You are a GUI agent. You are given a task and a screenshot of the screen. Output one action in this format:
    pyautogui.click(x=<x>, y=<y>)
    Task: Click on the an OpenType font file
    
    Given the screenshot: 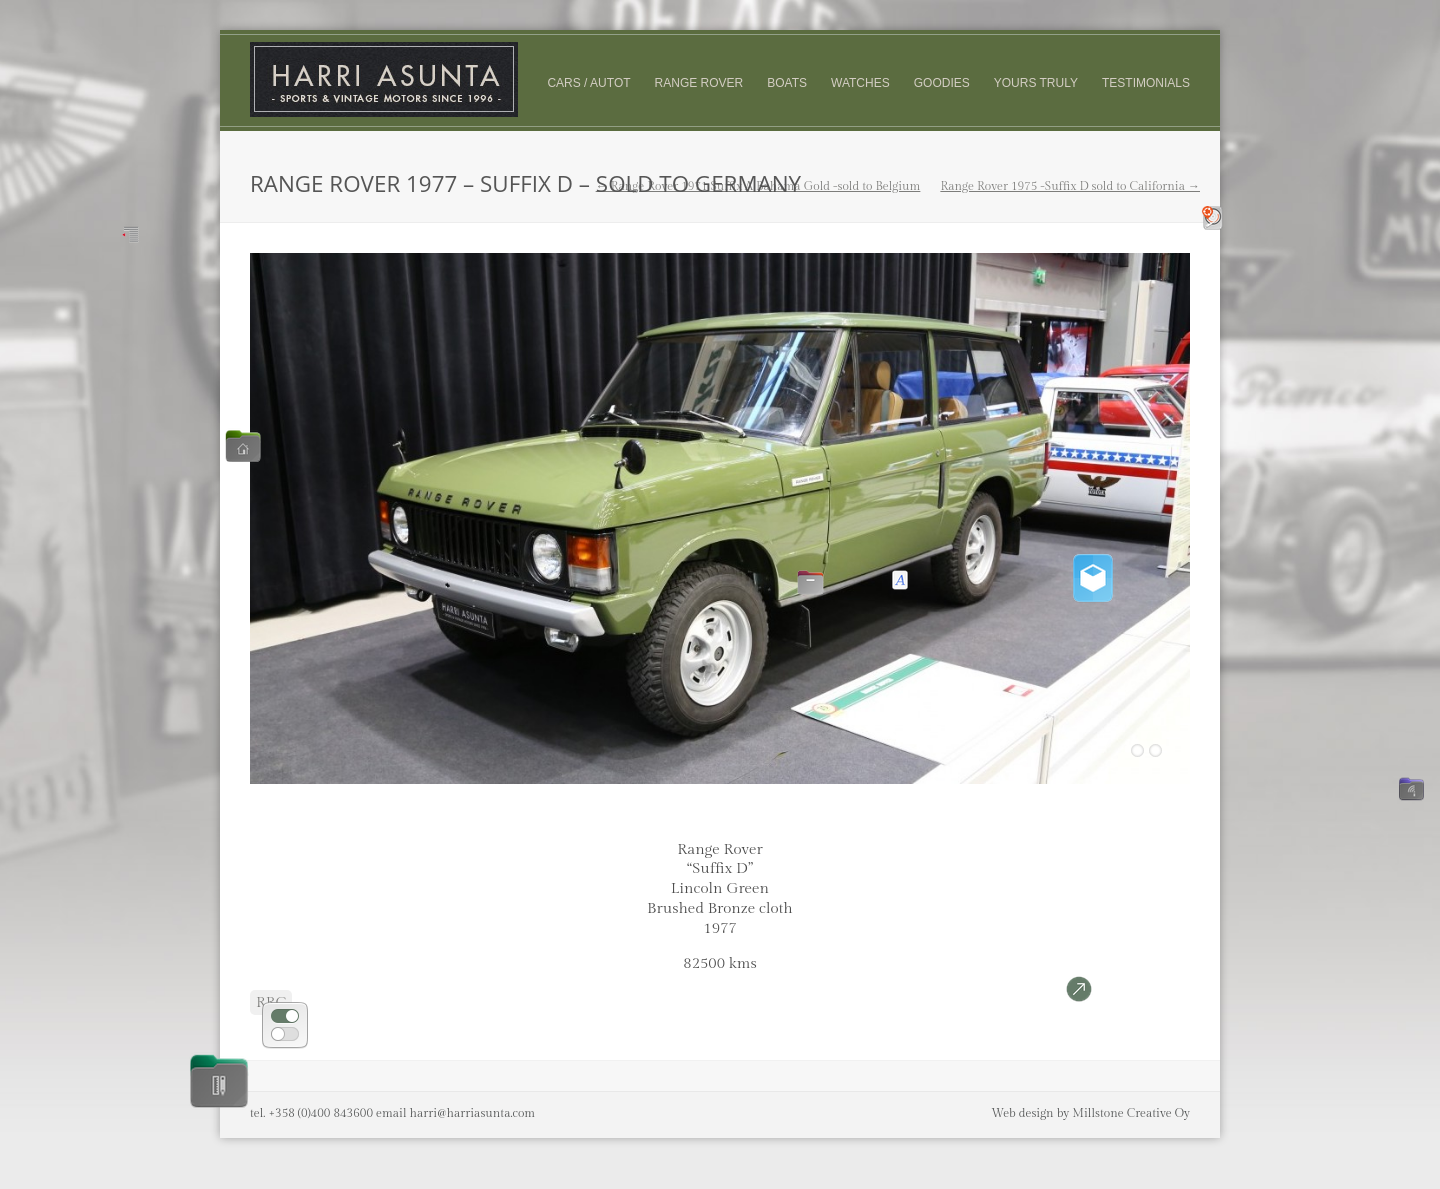 What is the action you would take?
    pyautogui.click(x=900, y=580)
    